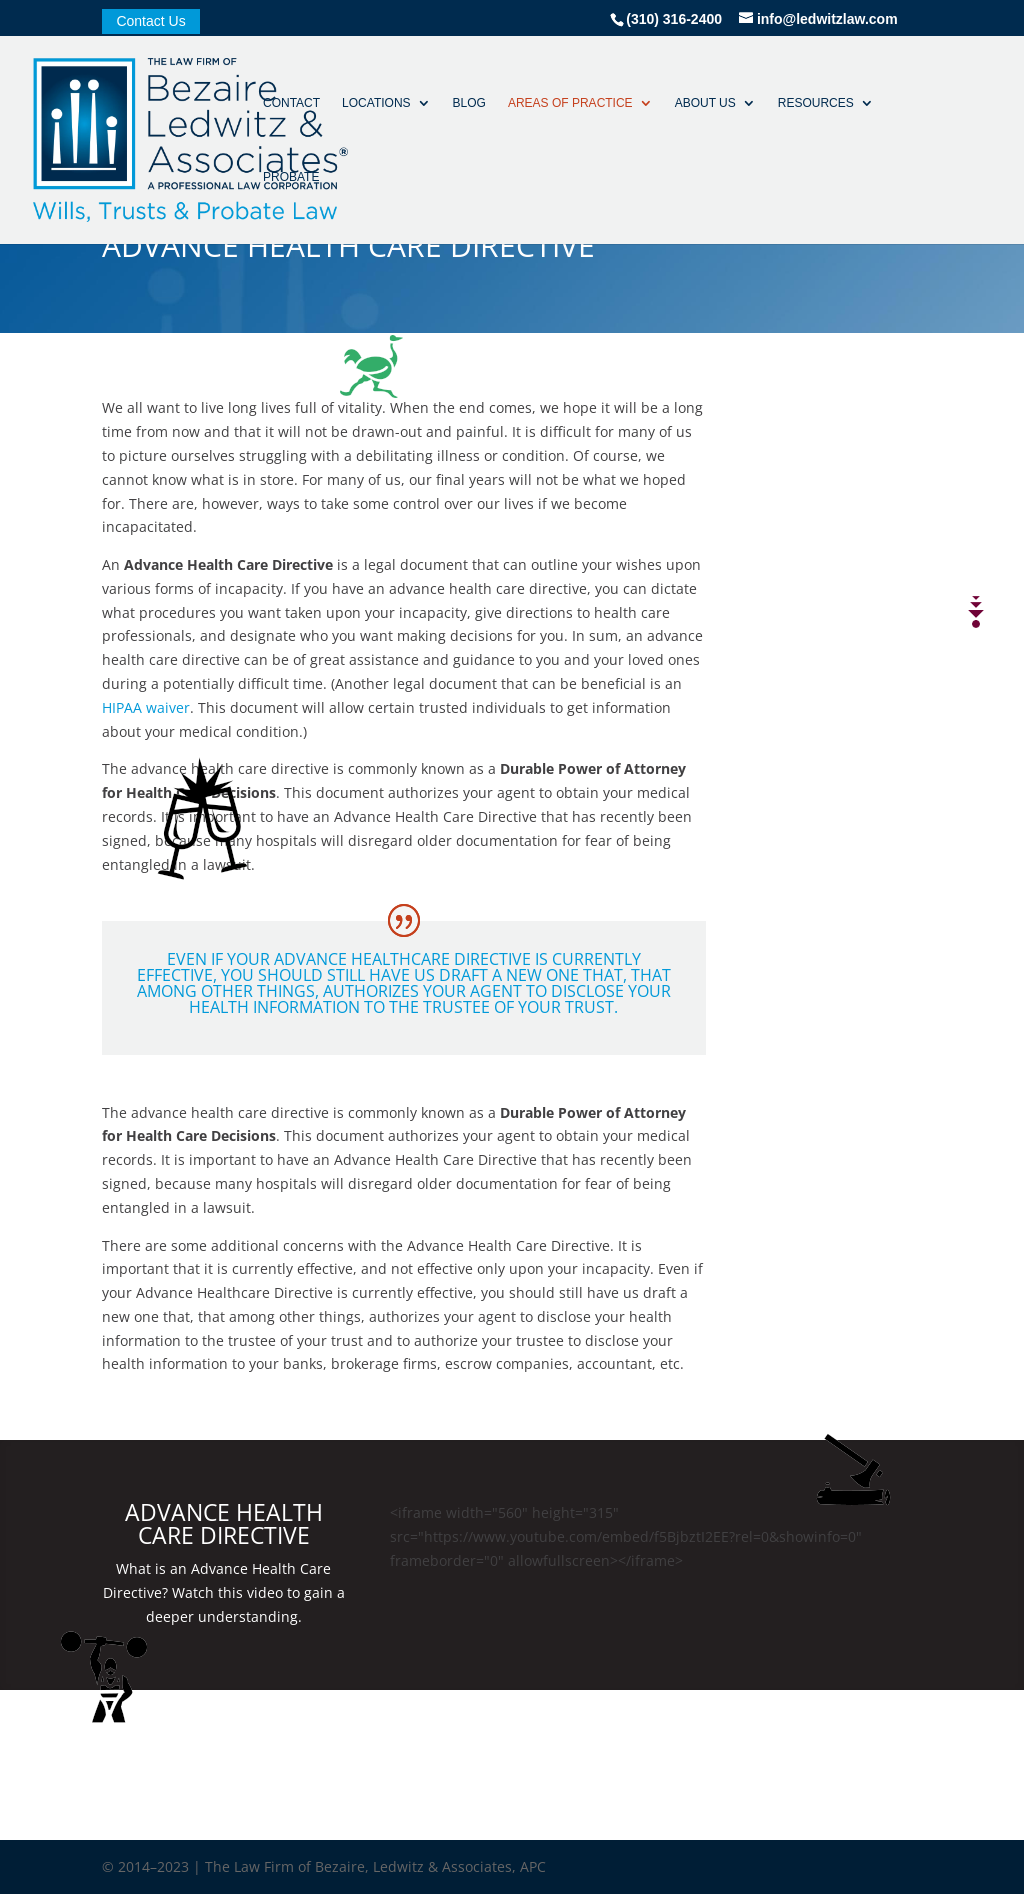 The image size is (1024, 1894). Describe the element at coordinates (371, 366) in the screenshot. I see `ostrich character or animal in a game` at that location.